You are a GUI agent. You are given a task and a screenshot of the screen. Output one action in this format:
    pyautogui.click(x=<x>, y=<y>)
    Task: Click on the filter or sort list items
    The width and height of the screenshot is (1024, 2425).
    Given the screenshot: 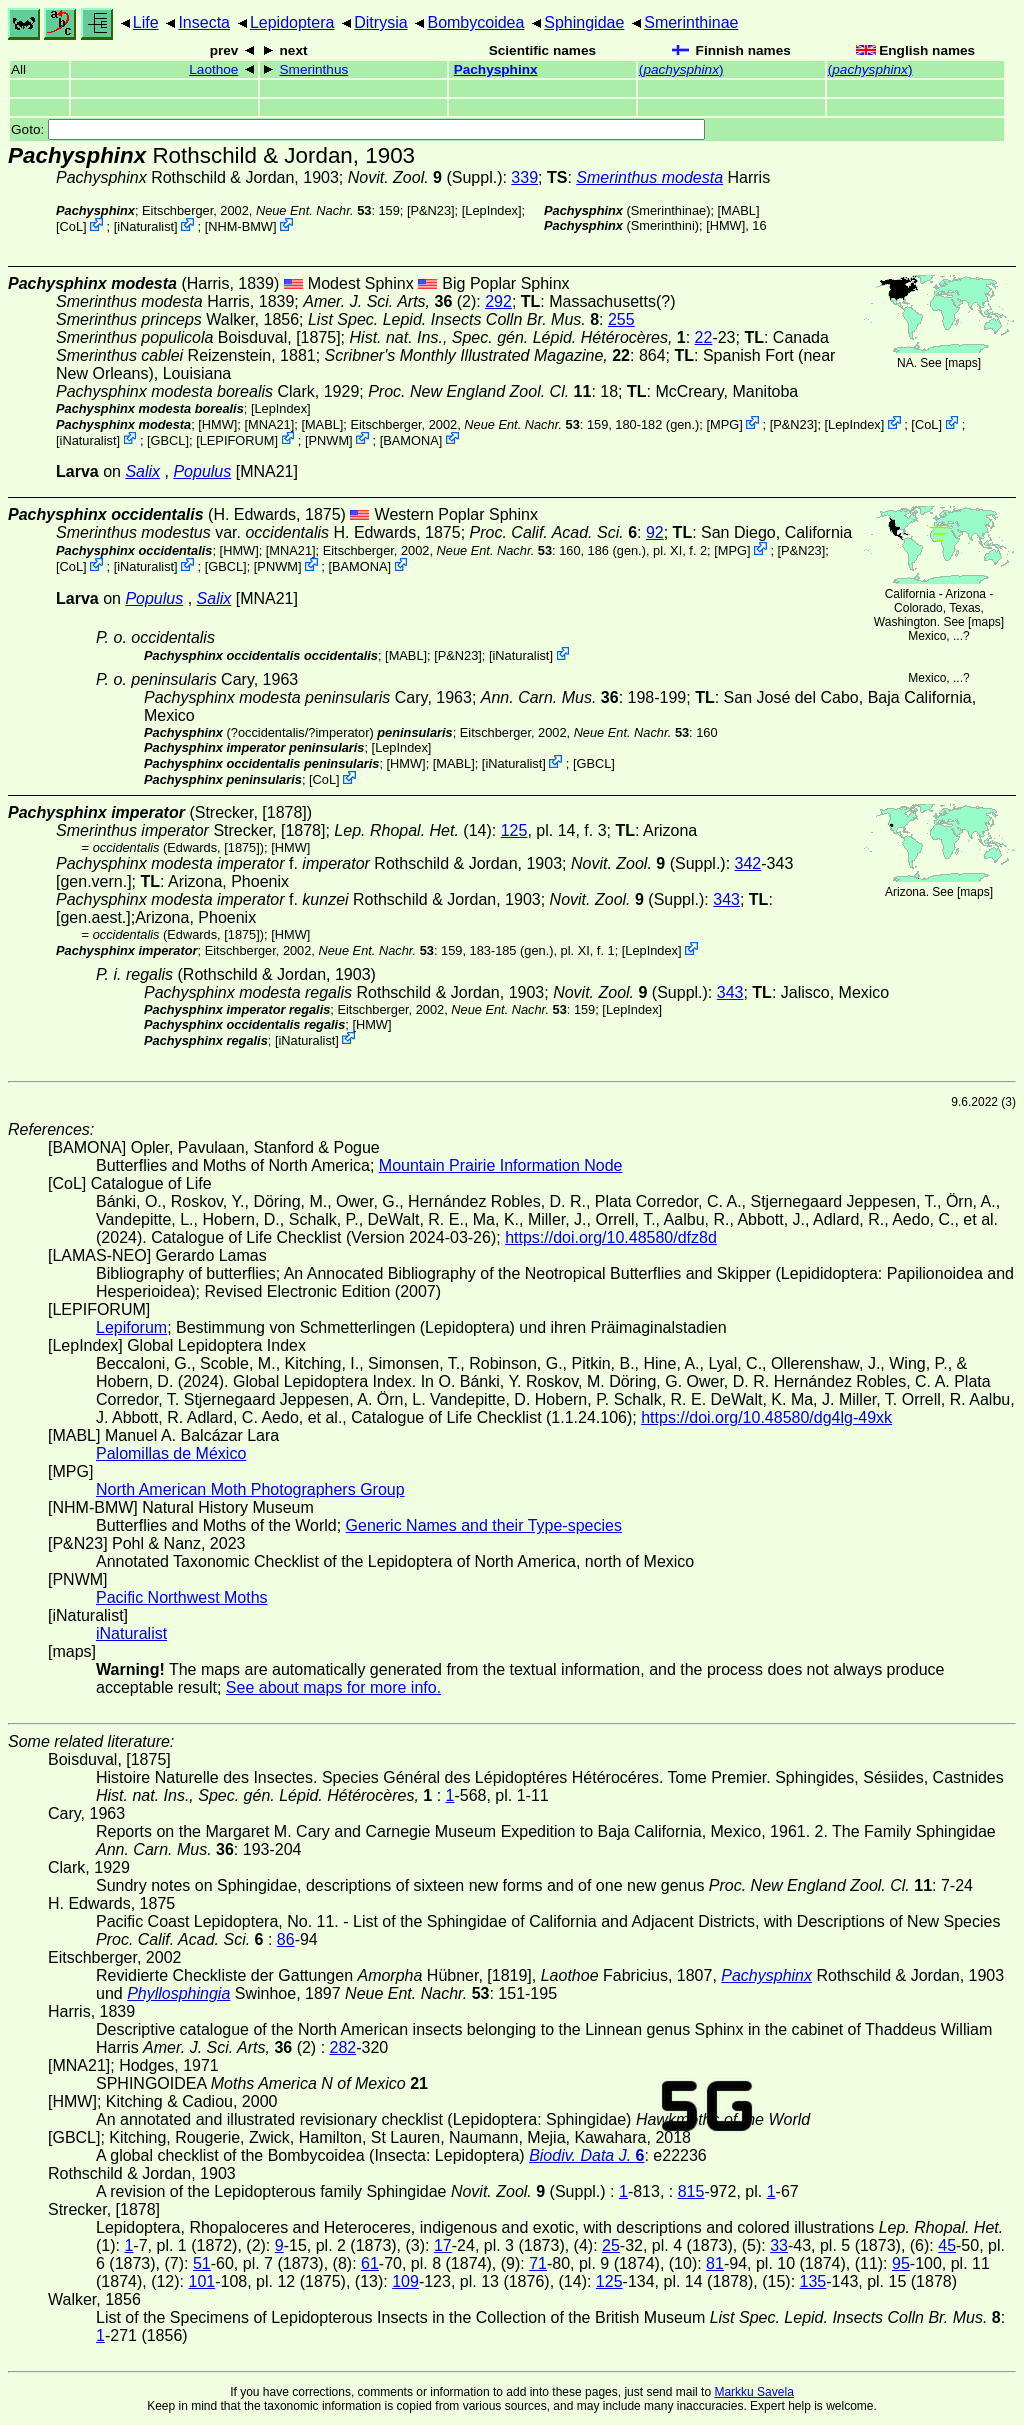 What is the action you would take?
    pyautogui.click(x=940, y=534)
    